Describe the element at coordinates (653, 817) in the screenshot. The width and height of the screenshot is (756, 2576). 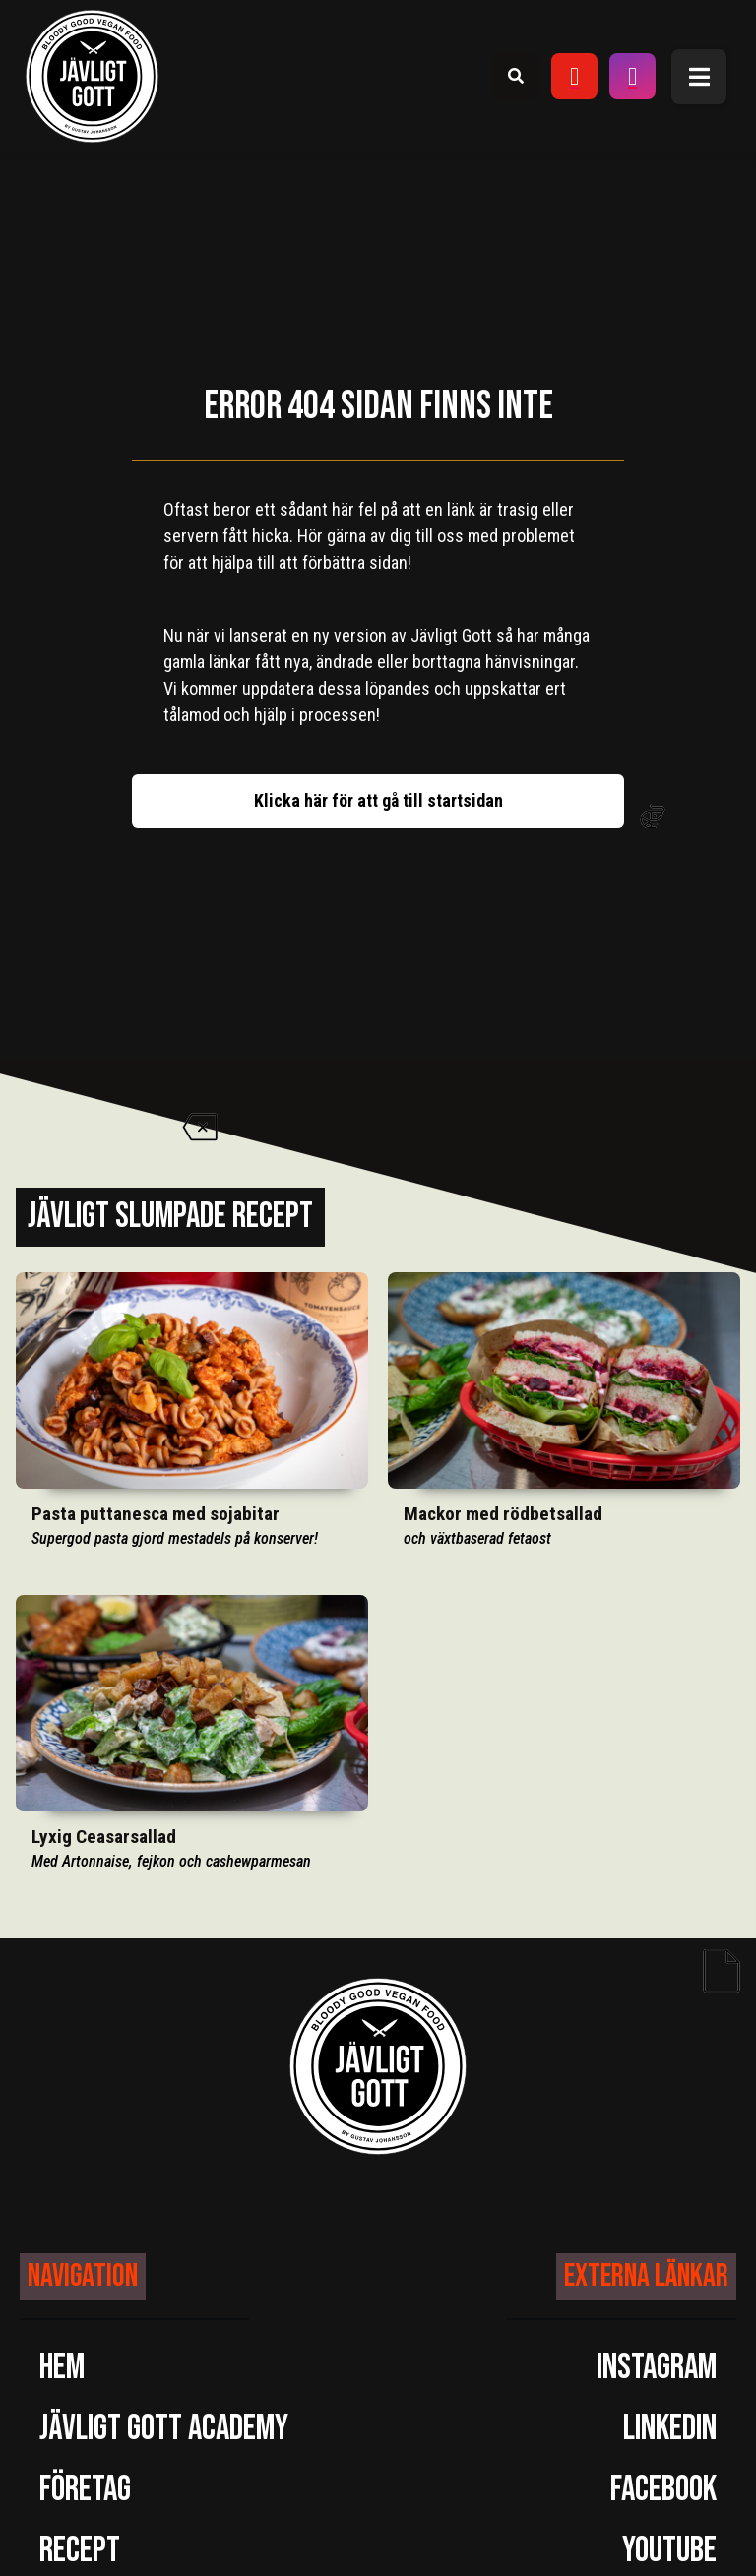
I see `indicates seafood or shellfish menu category` at that location.